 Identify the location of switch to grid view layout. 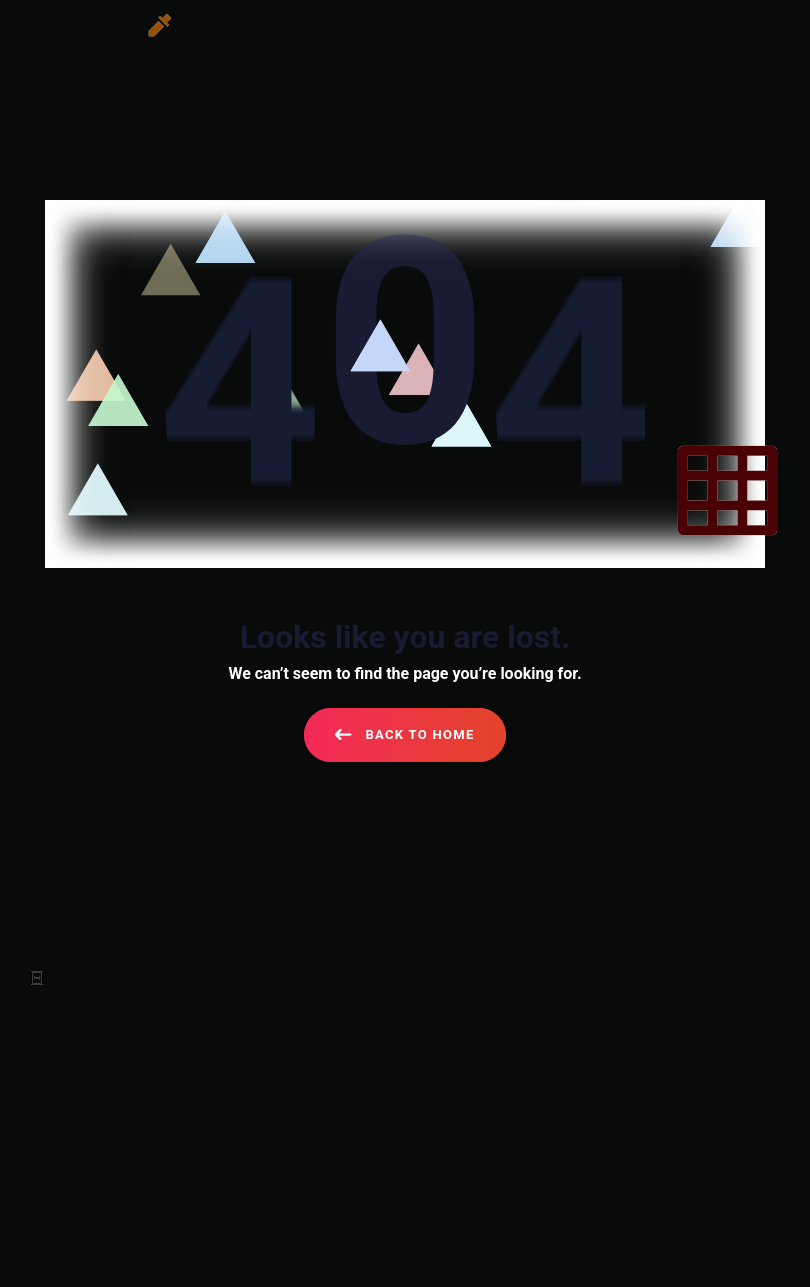
(727, 490).